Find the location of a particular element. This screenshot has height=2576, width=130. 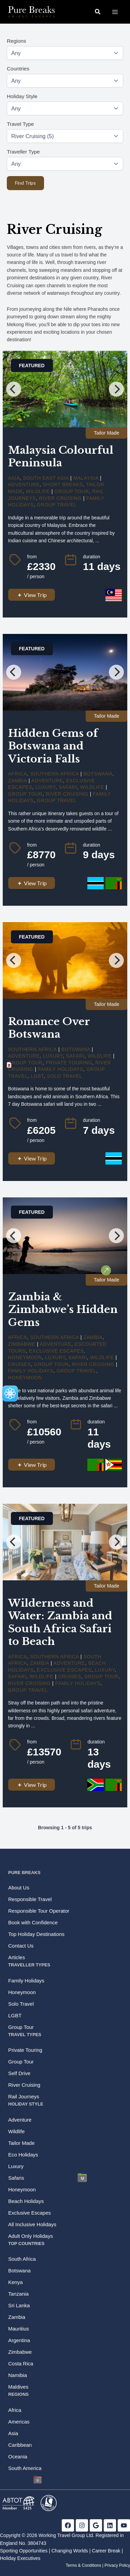

open templates folder is located at coordinates (38, 2480).